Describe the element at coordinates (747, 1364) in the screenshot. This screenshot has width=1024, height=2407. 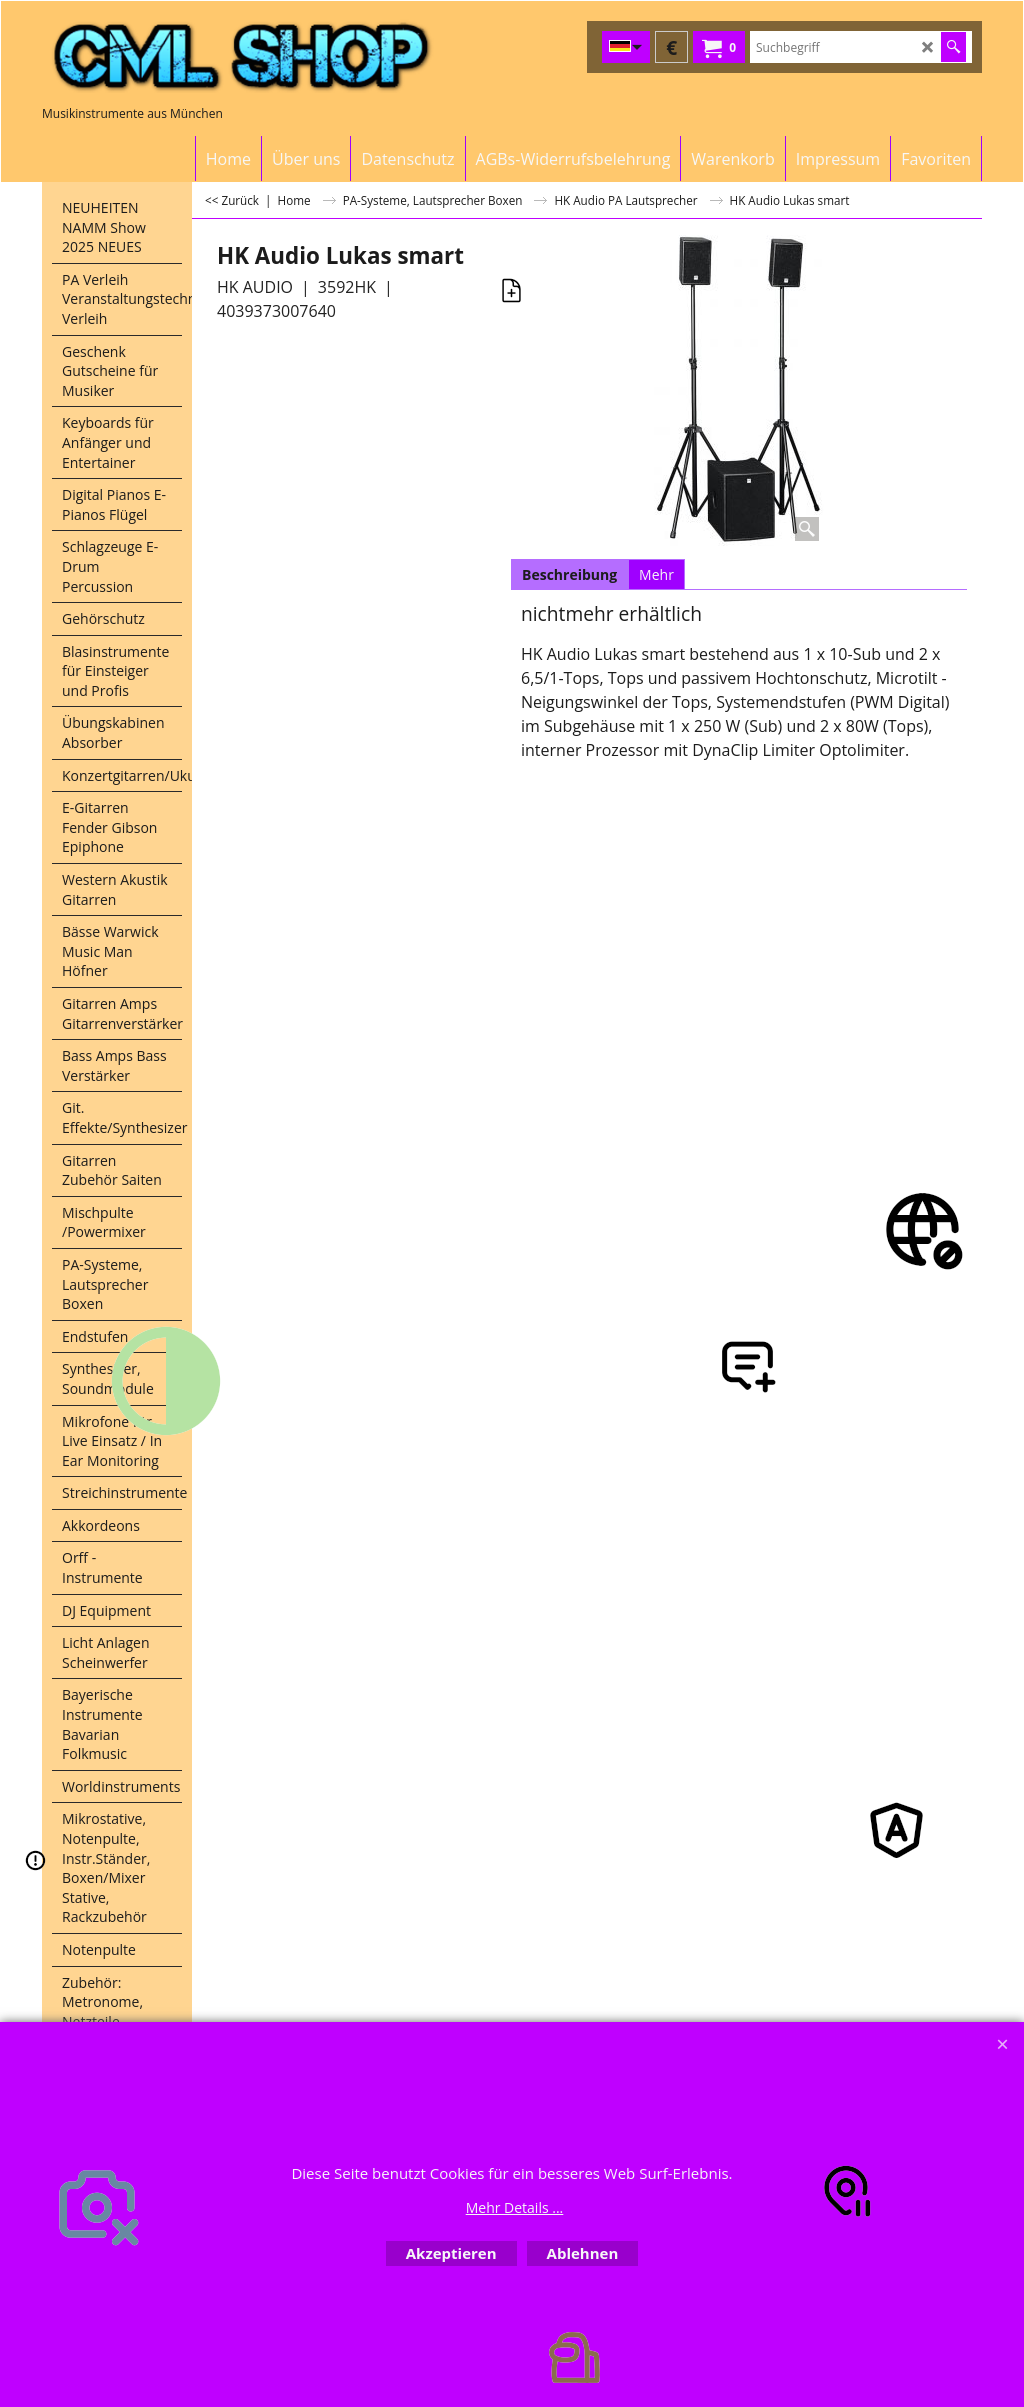
I see `compose a new message` at that location.